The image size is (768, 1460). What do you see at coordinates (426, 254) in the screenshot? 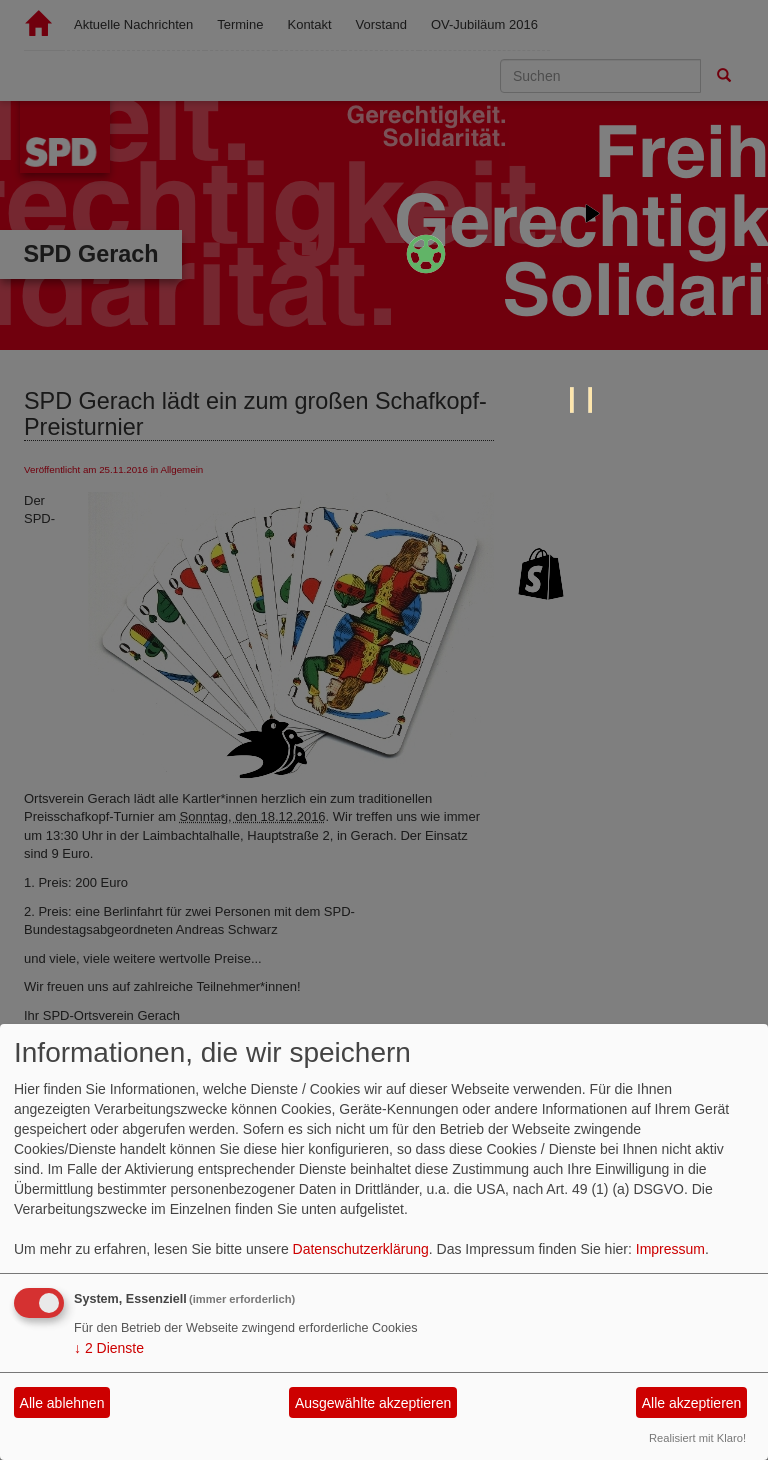
I see `access football or soccer content` at bounding box center [426, 254].